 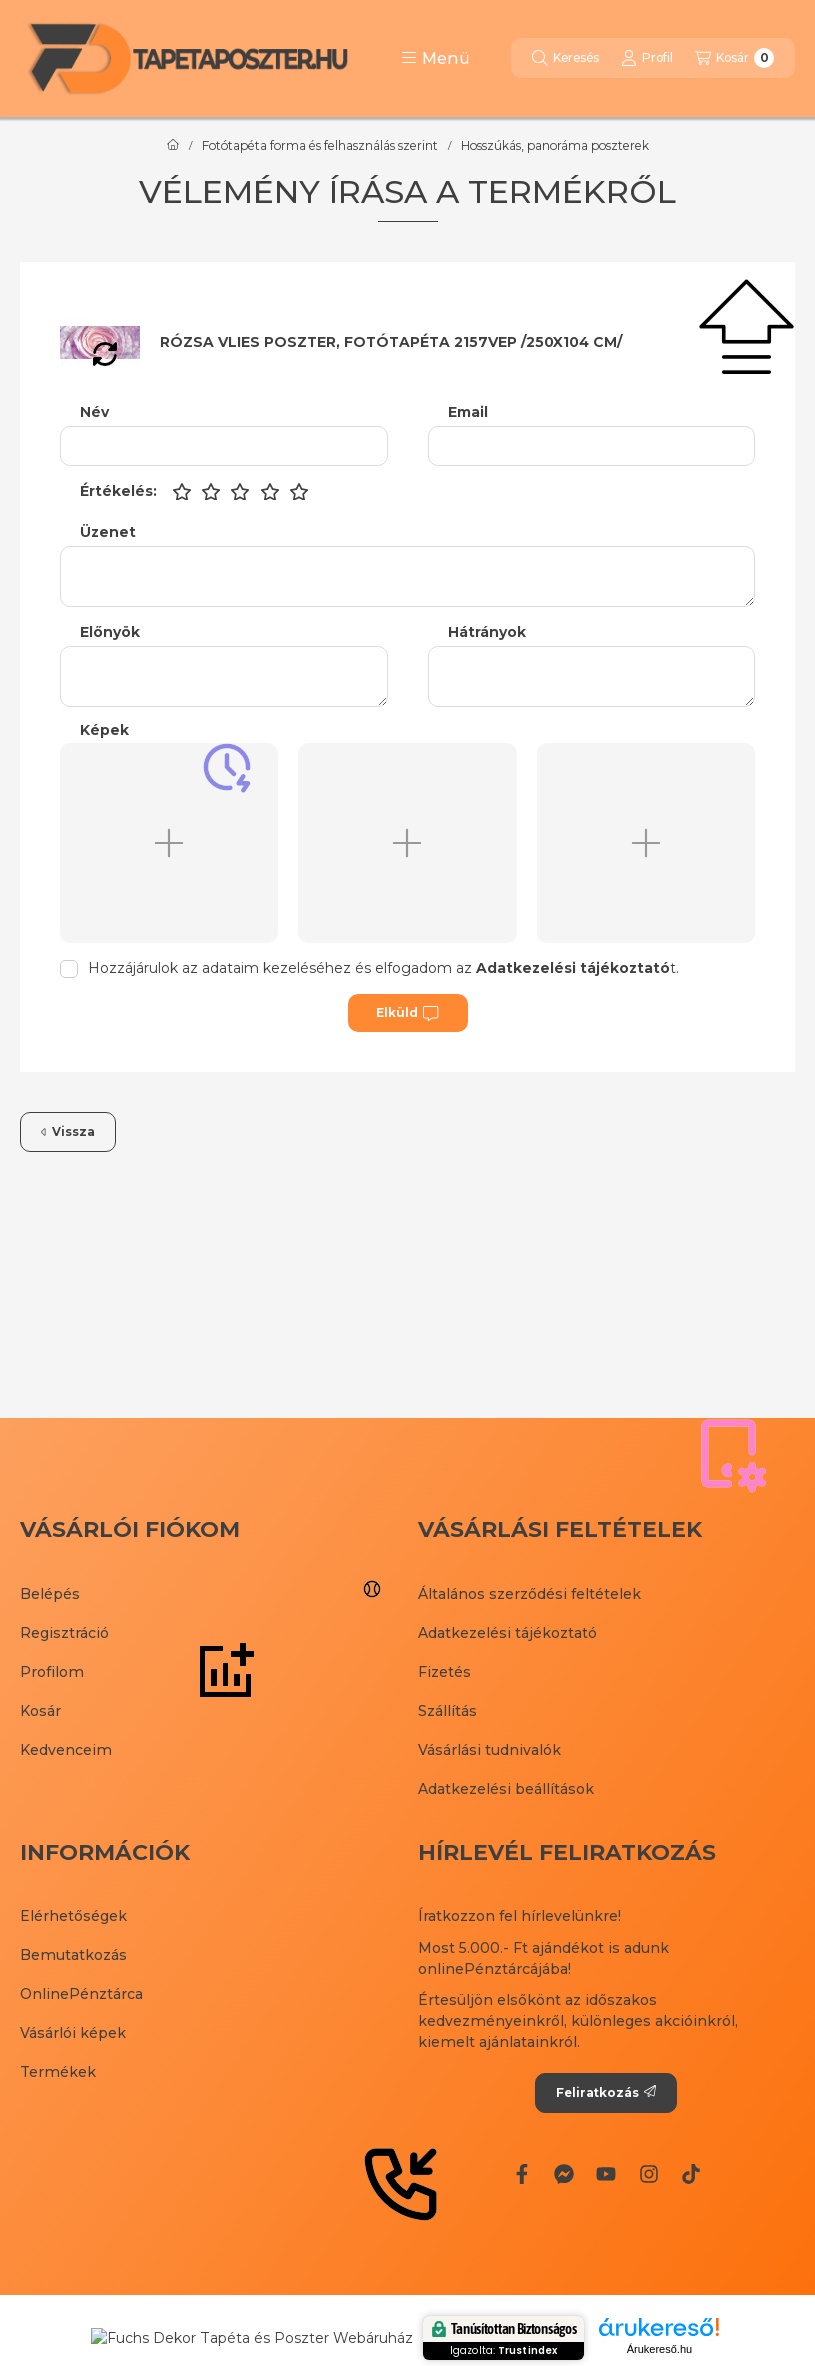 I want to click on access tablet device settings, so click(x=728, y=1453).